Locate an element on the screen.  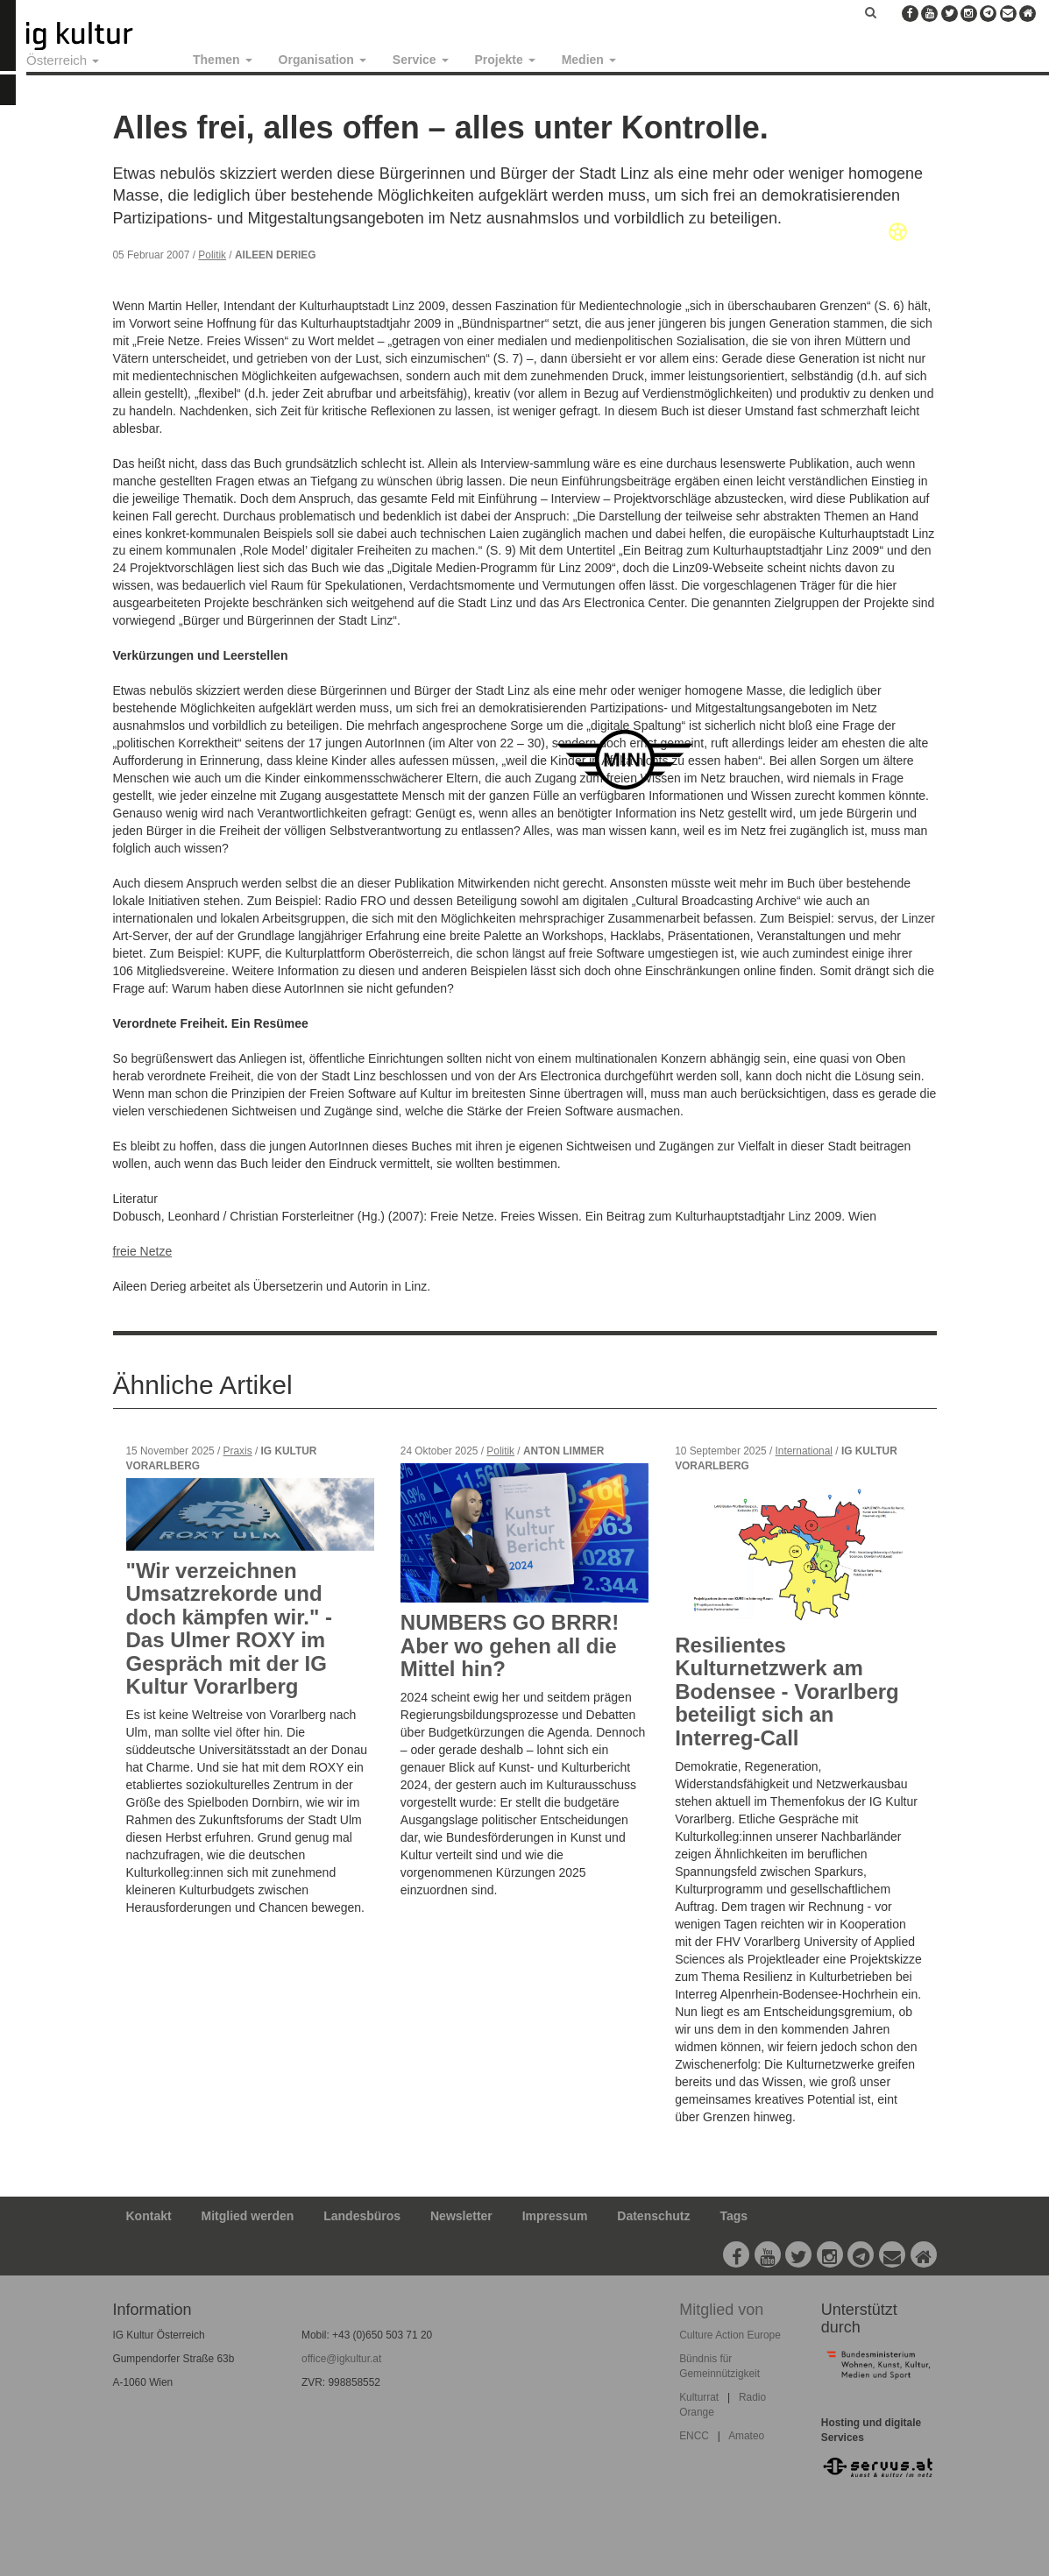
access football or soccer content is located at coordinates (897, 231).